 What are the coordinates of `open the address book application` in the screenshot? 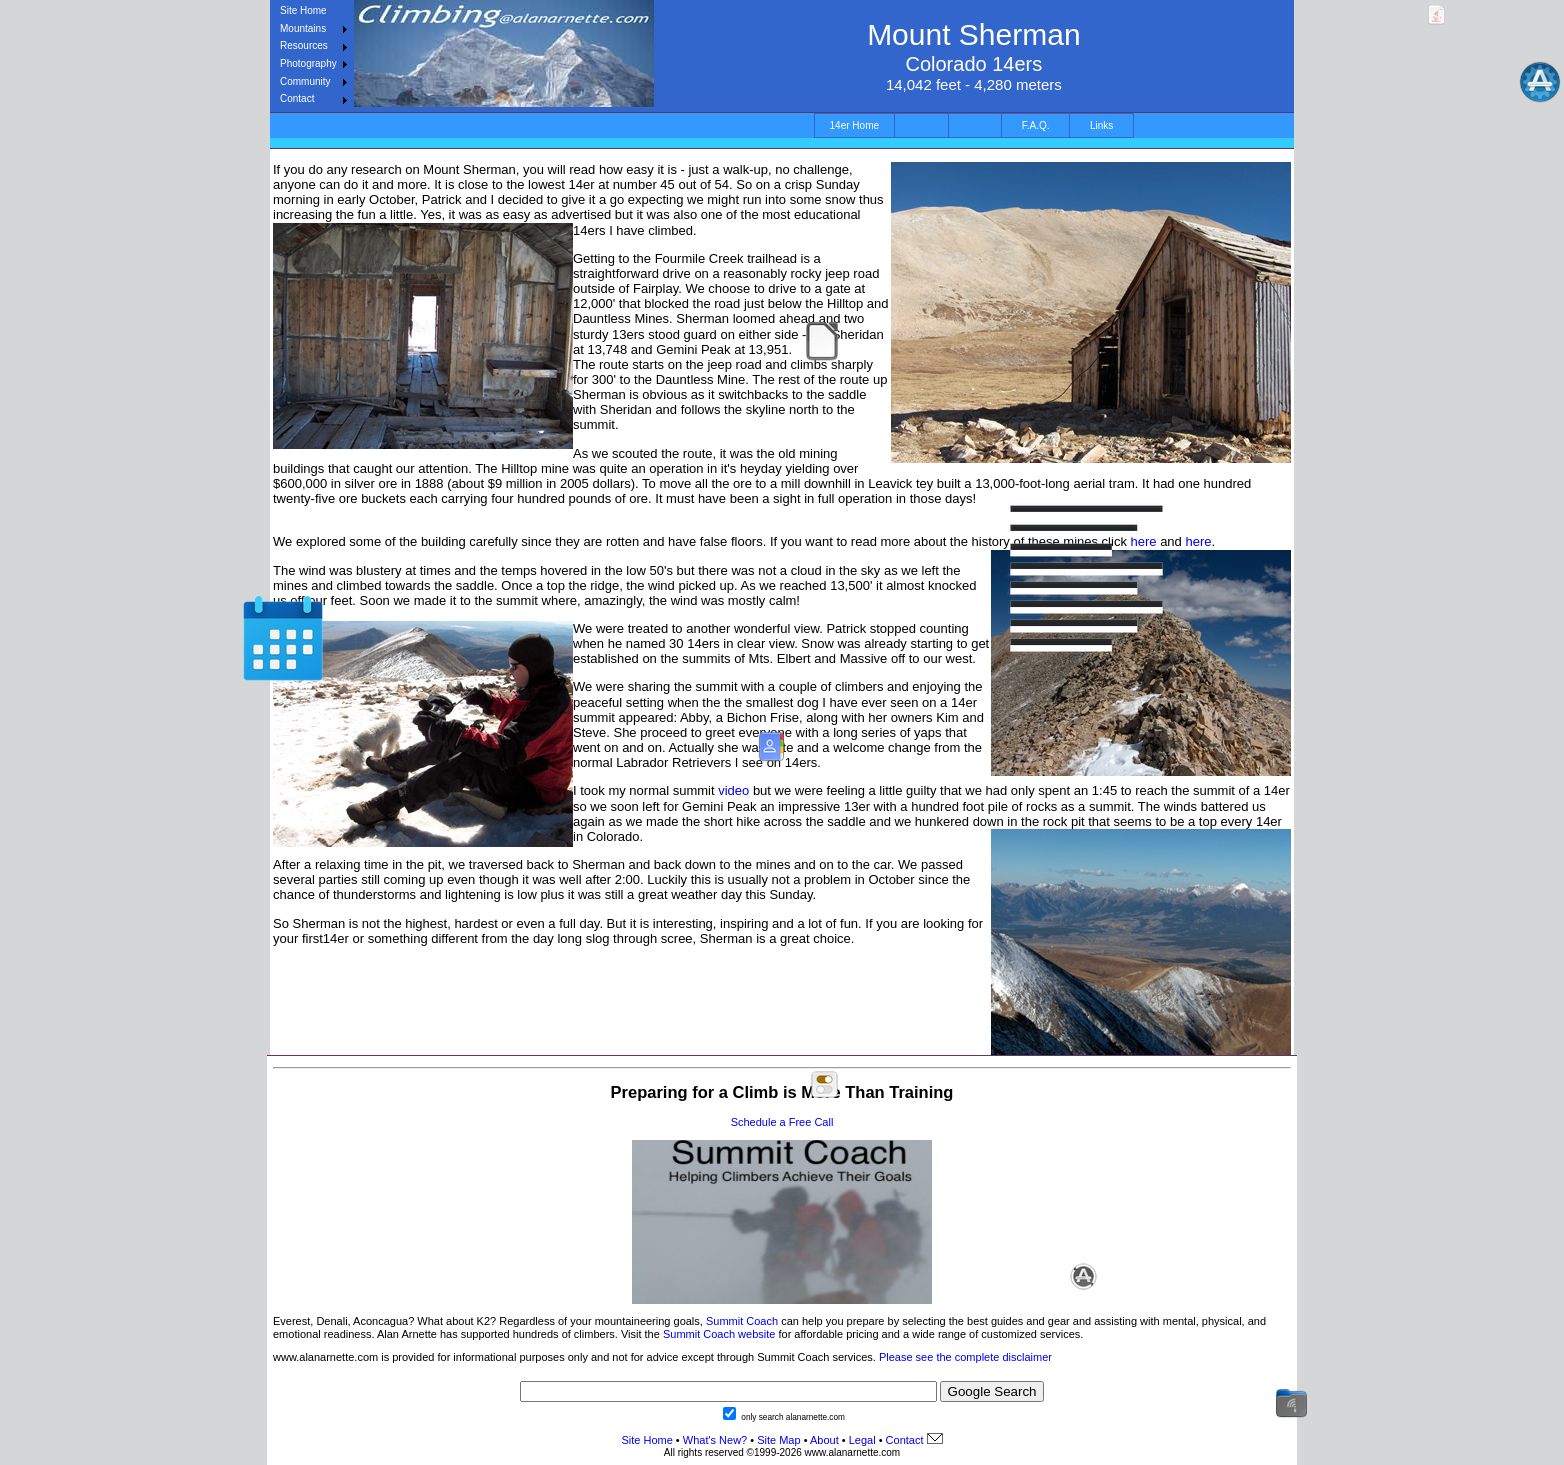 It's located at (771, 746).